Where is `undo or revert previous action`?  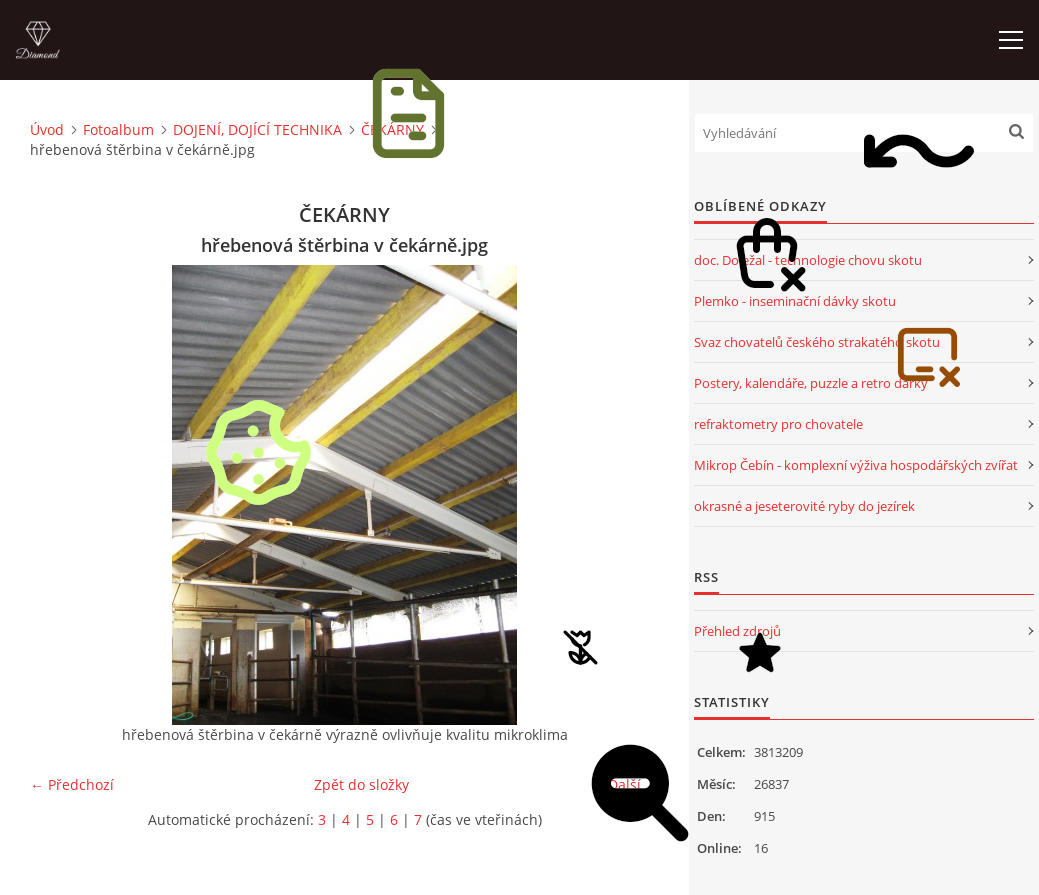 undo or revert previous action is located at coordinates (919, 151).